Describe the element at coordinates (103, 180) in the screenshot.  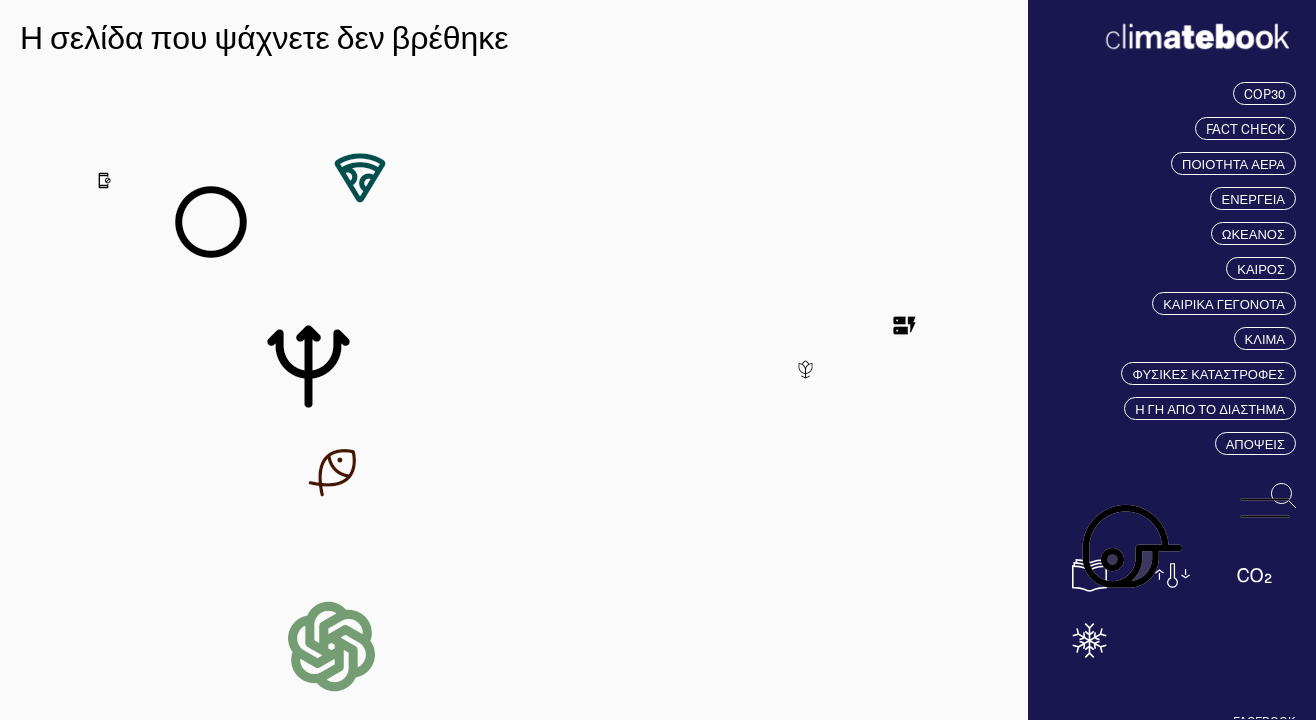
I see `block or restrict an app` at that location.